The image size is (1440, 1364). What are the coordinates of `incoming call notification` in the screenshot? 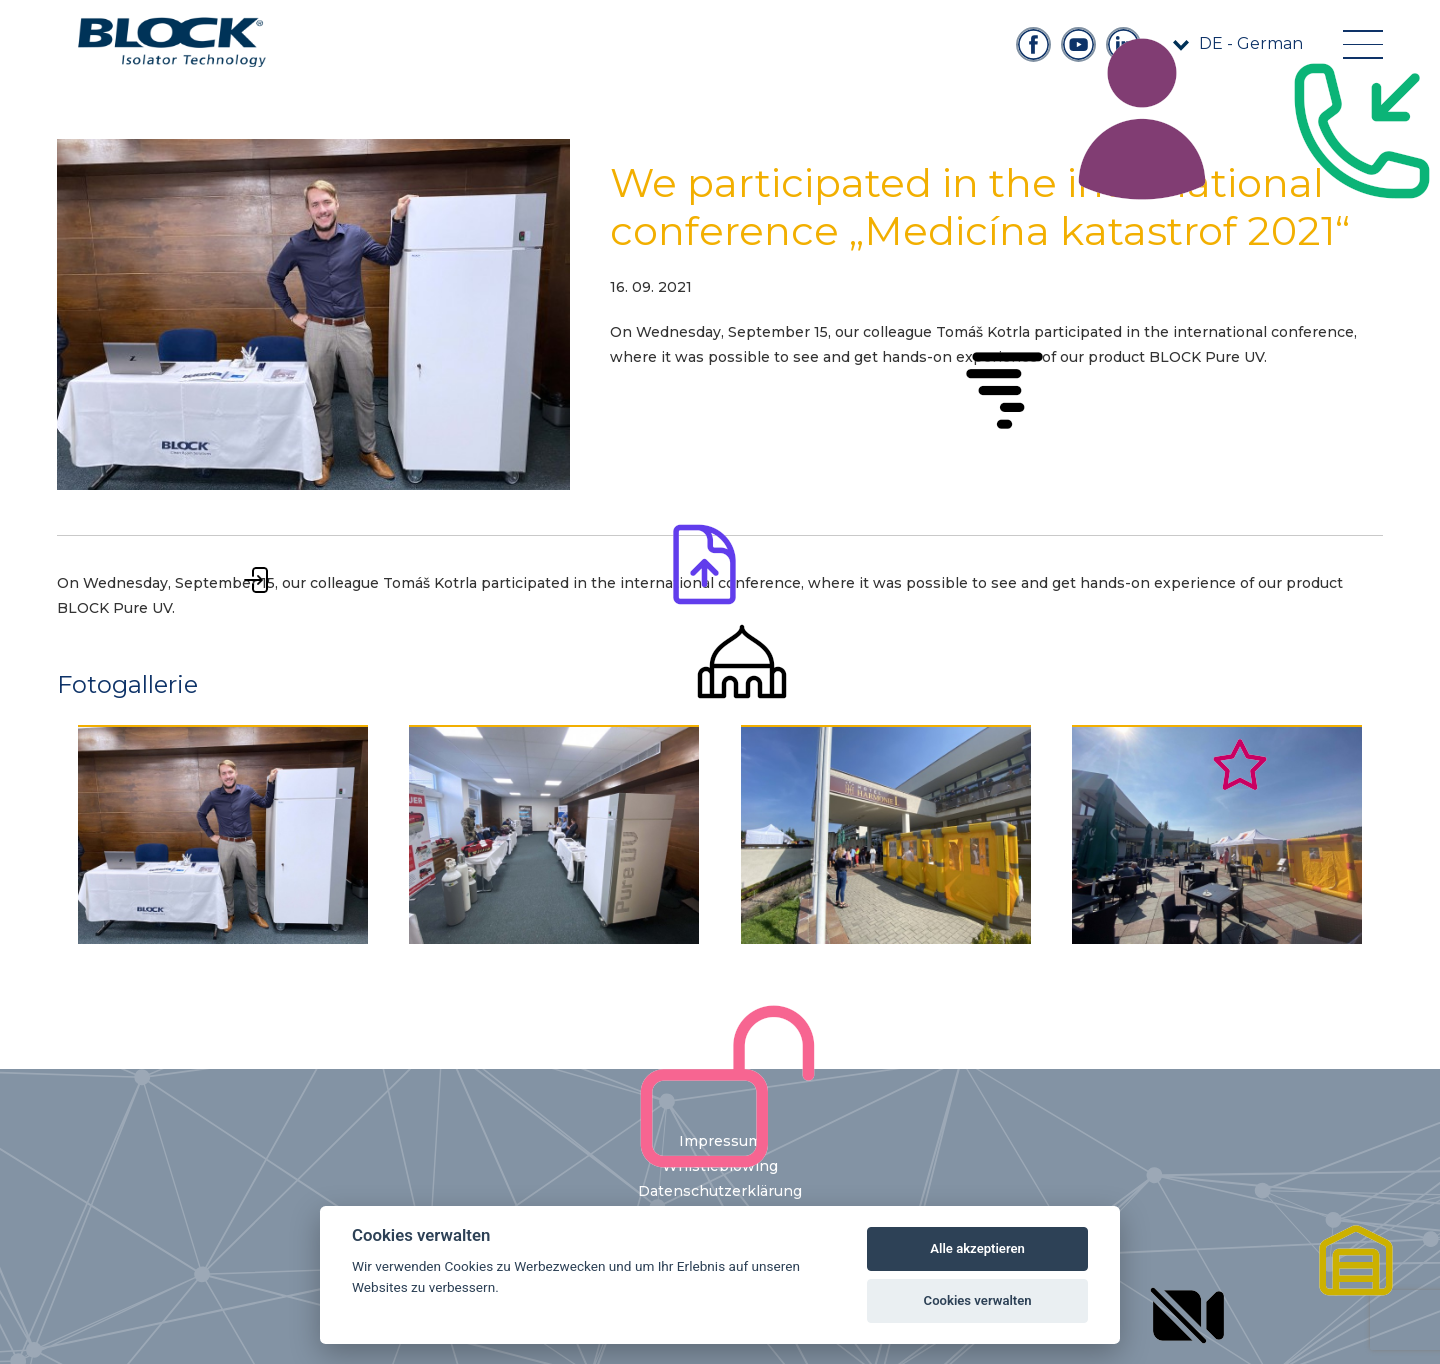 It's located at (1362, 131).